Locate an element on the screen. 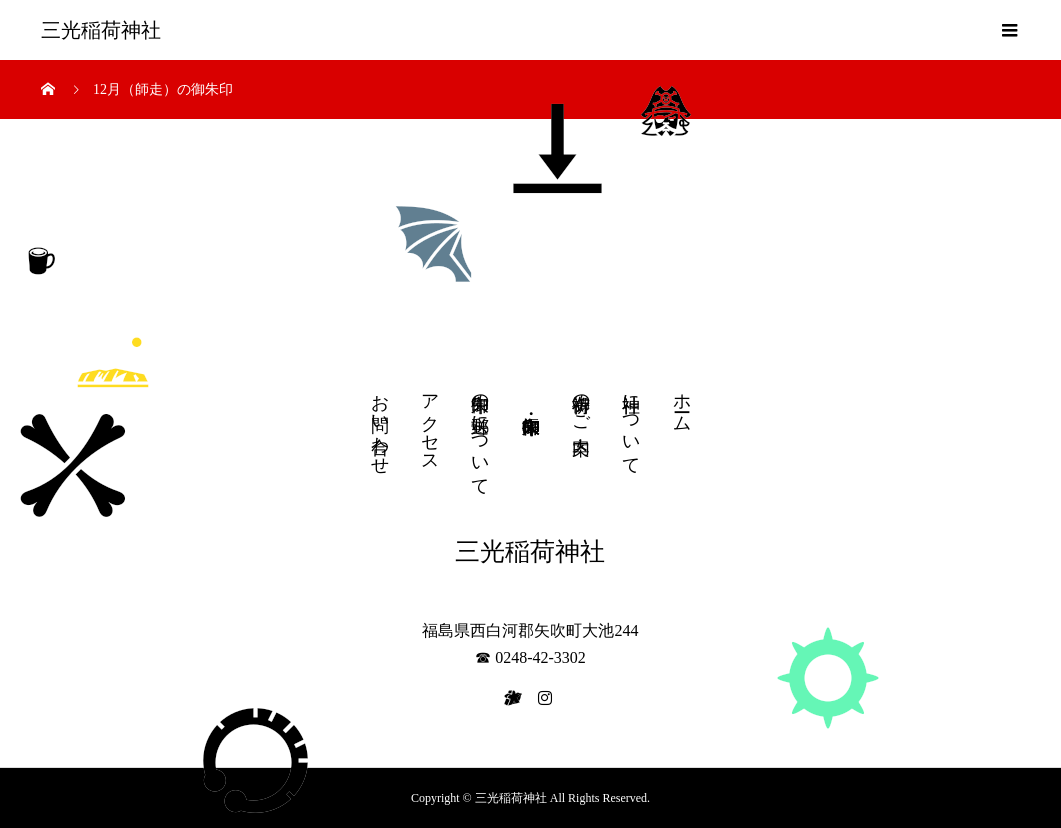  view performance or speed metrics is located at coordinates (255, 760).